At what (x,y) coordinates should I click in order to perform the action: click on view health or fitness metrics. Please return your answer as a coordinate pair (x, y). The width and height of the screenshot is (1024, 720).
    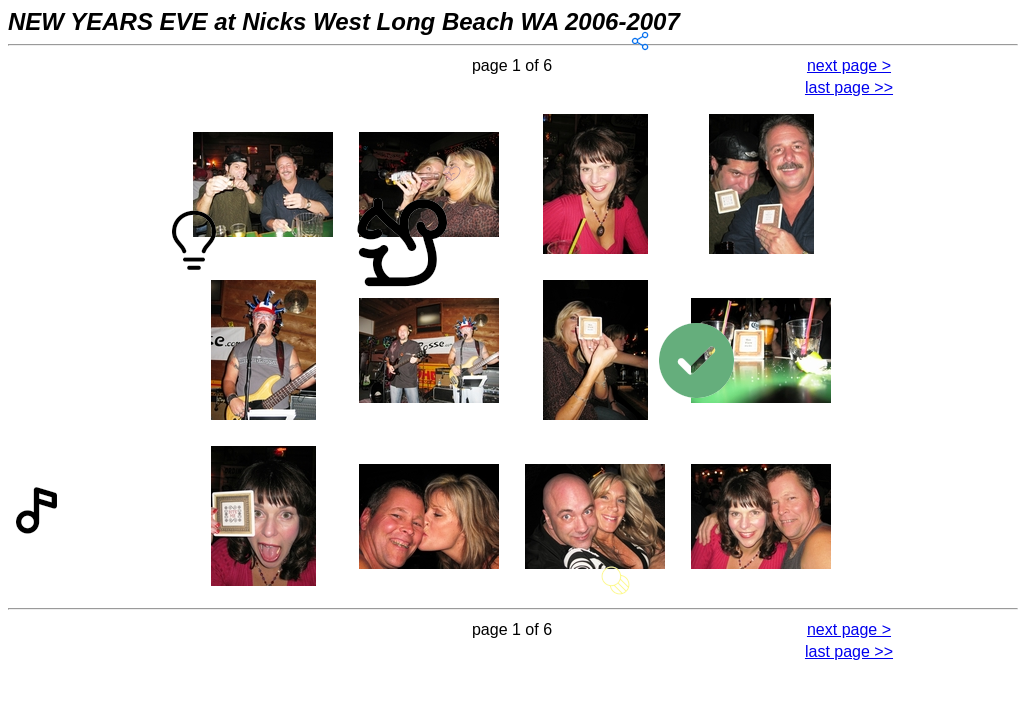
    Looking at the image, I should click on (452, 173).